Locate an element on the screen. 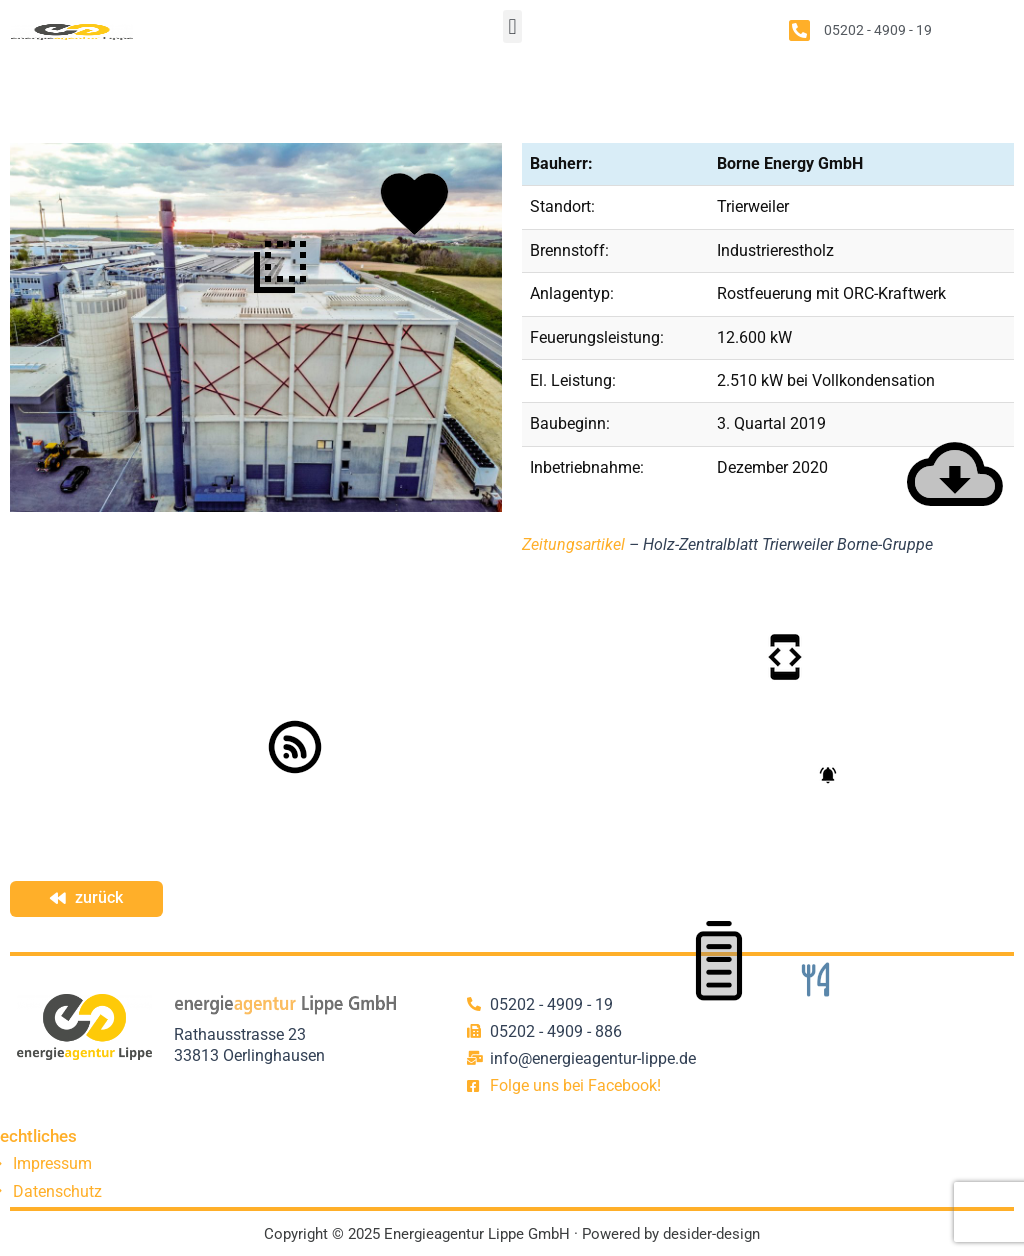  add to favorites is located at coordinates (414, 203).